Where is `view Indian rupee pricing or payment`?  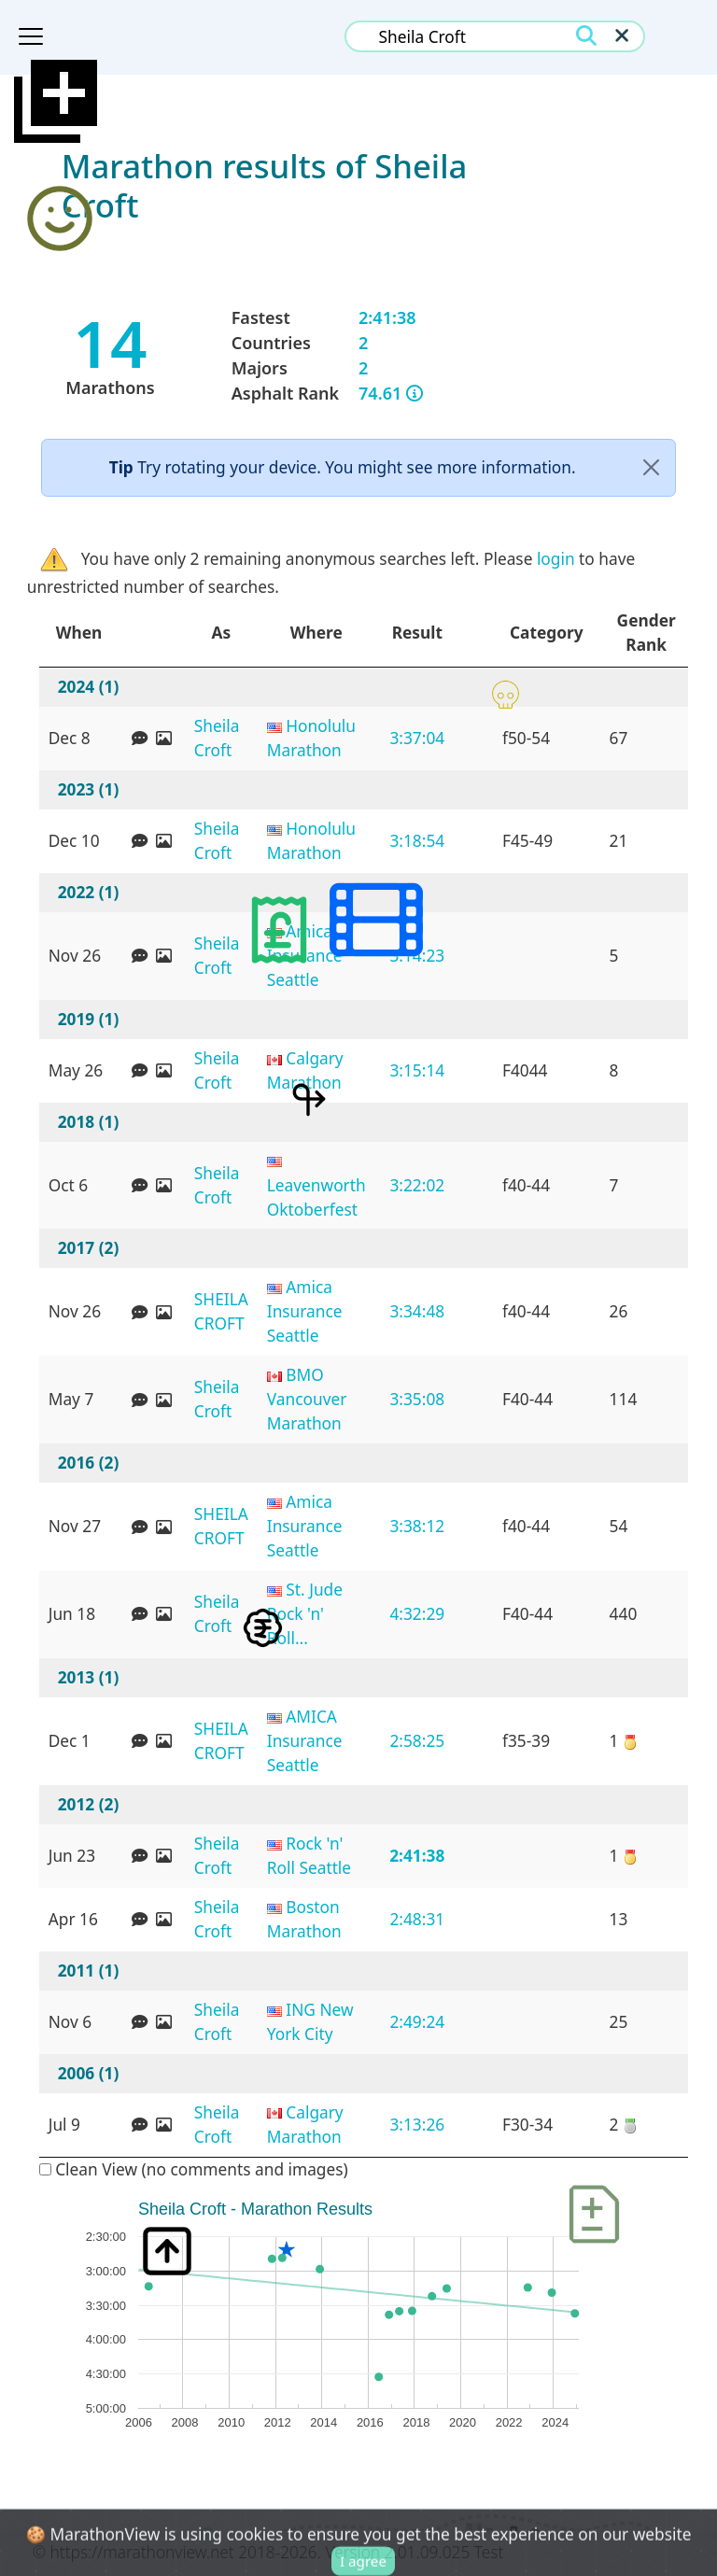 view Indian rupee pricing or payment is located at coordinates (262, 1627).